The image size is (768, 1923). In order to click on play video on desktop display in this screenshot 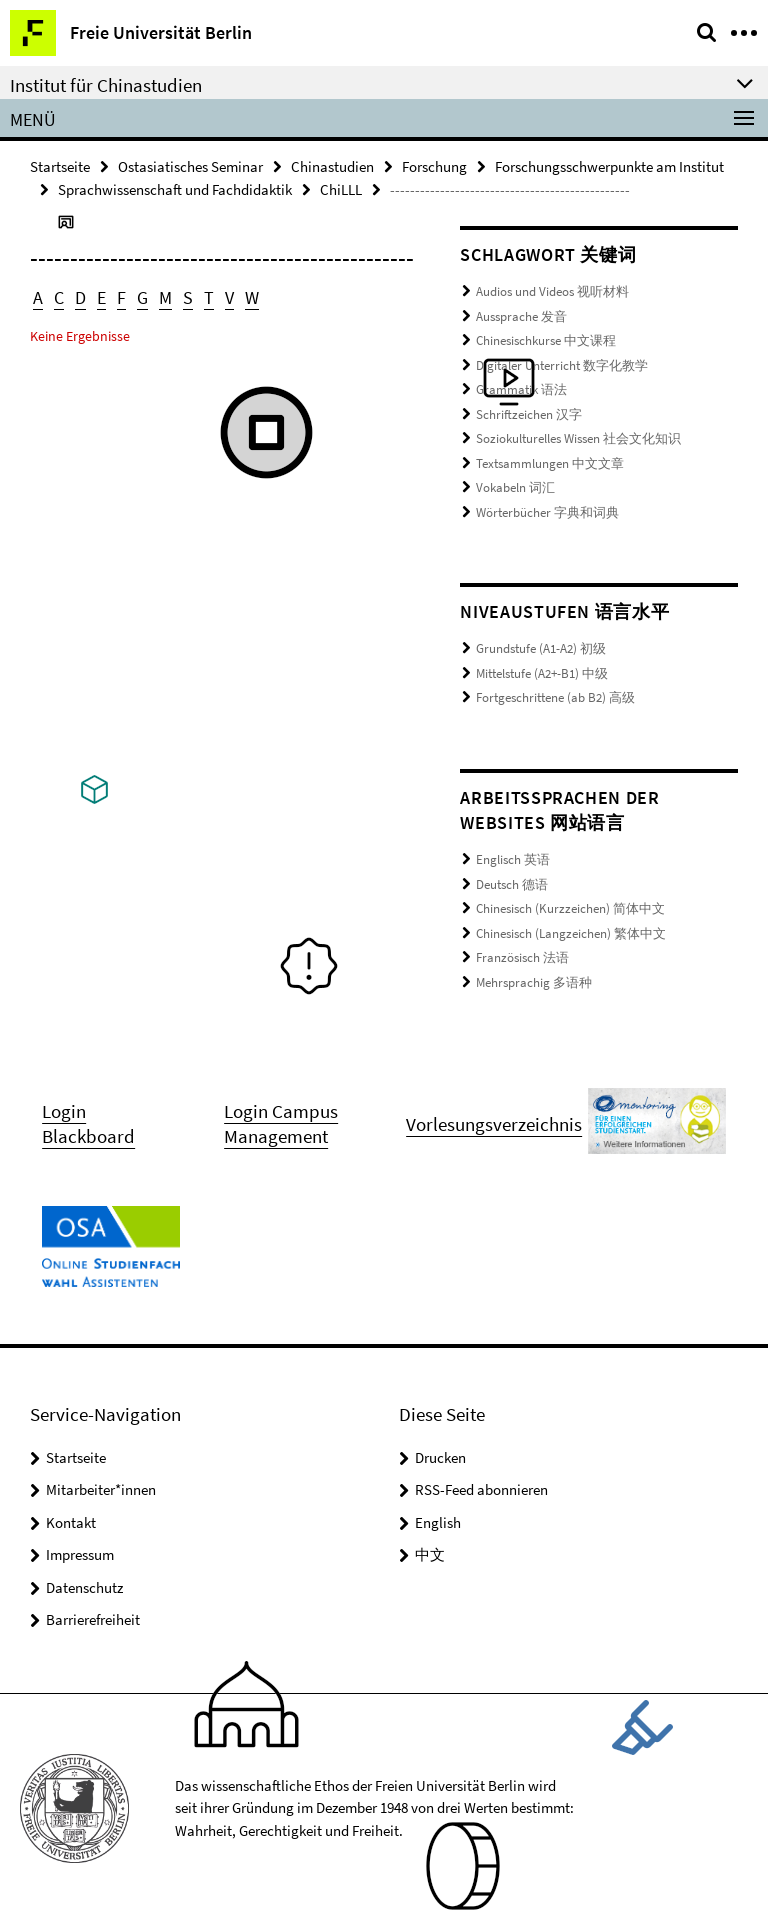, I will do `click(509, 380)`.